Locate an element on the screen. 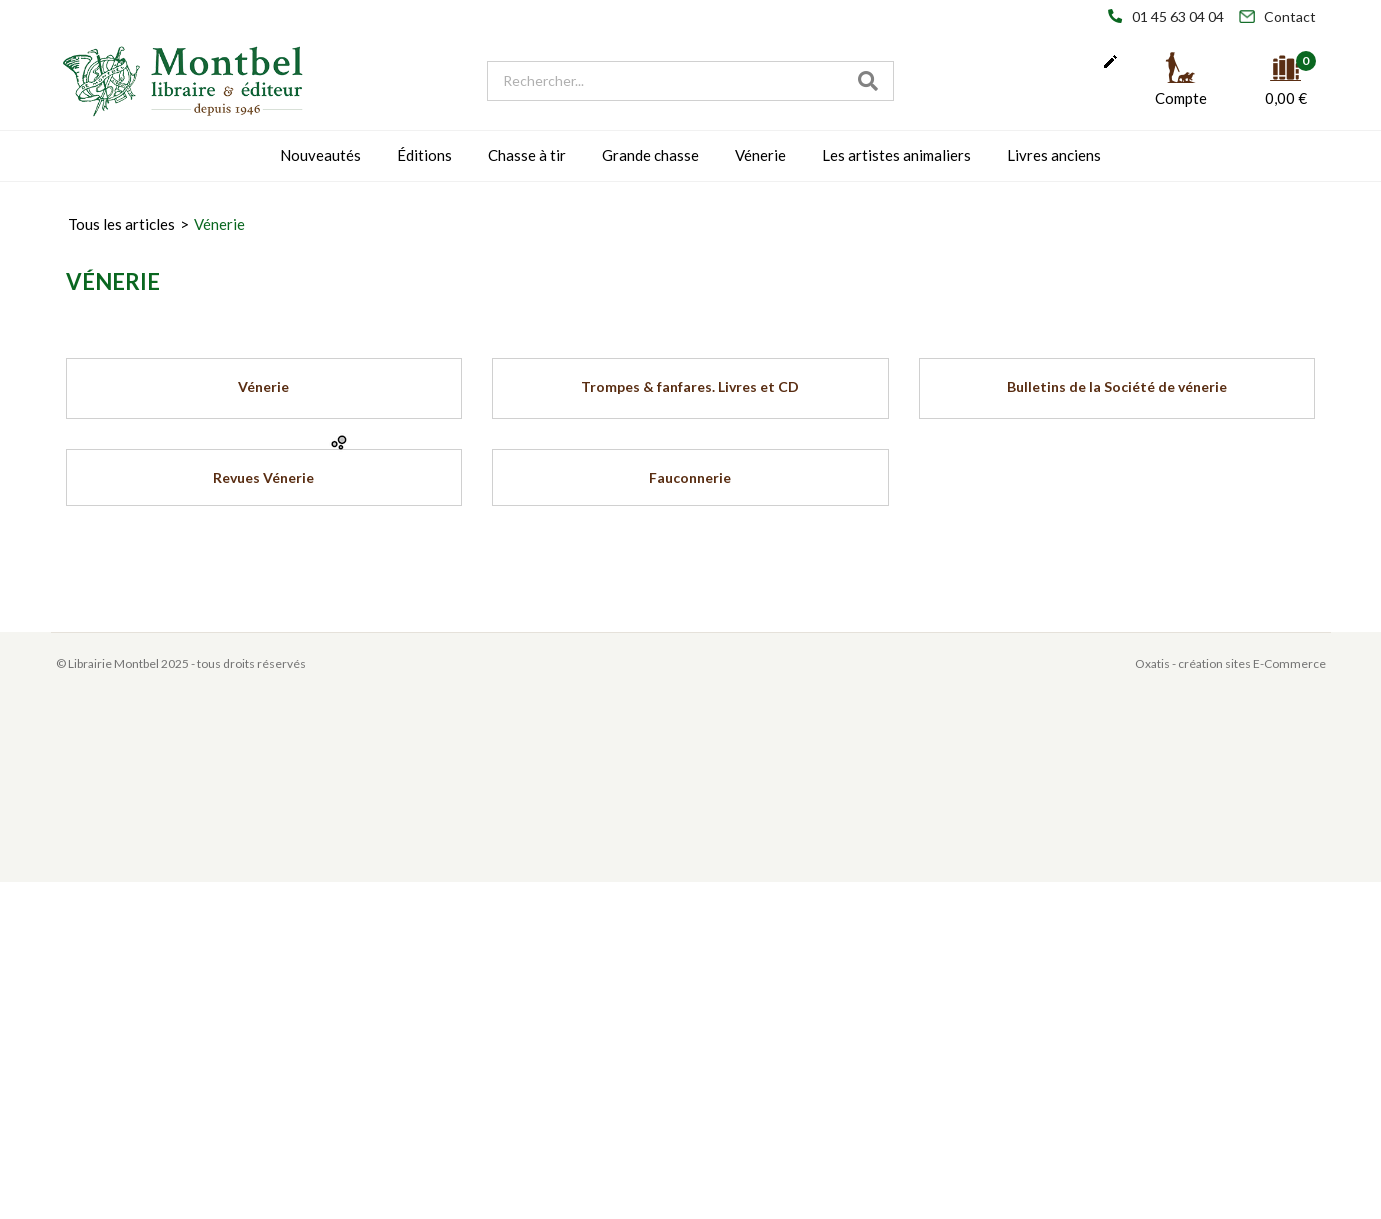  view bubble chart visualization is located at coordinates (338, 442).